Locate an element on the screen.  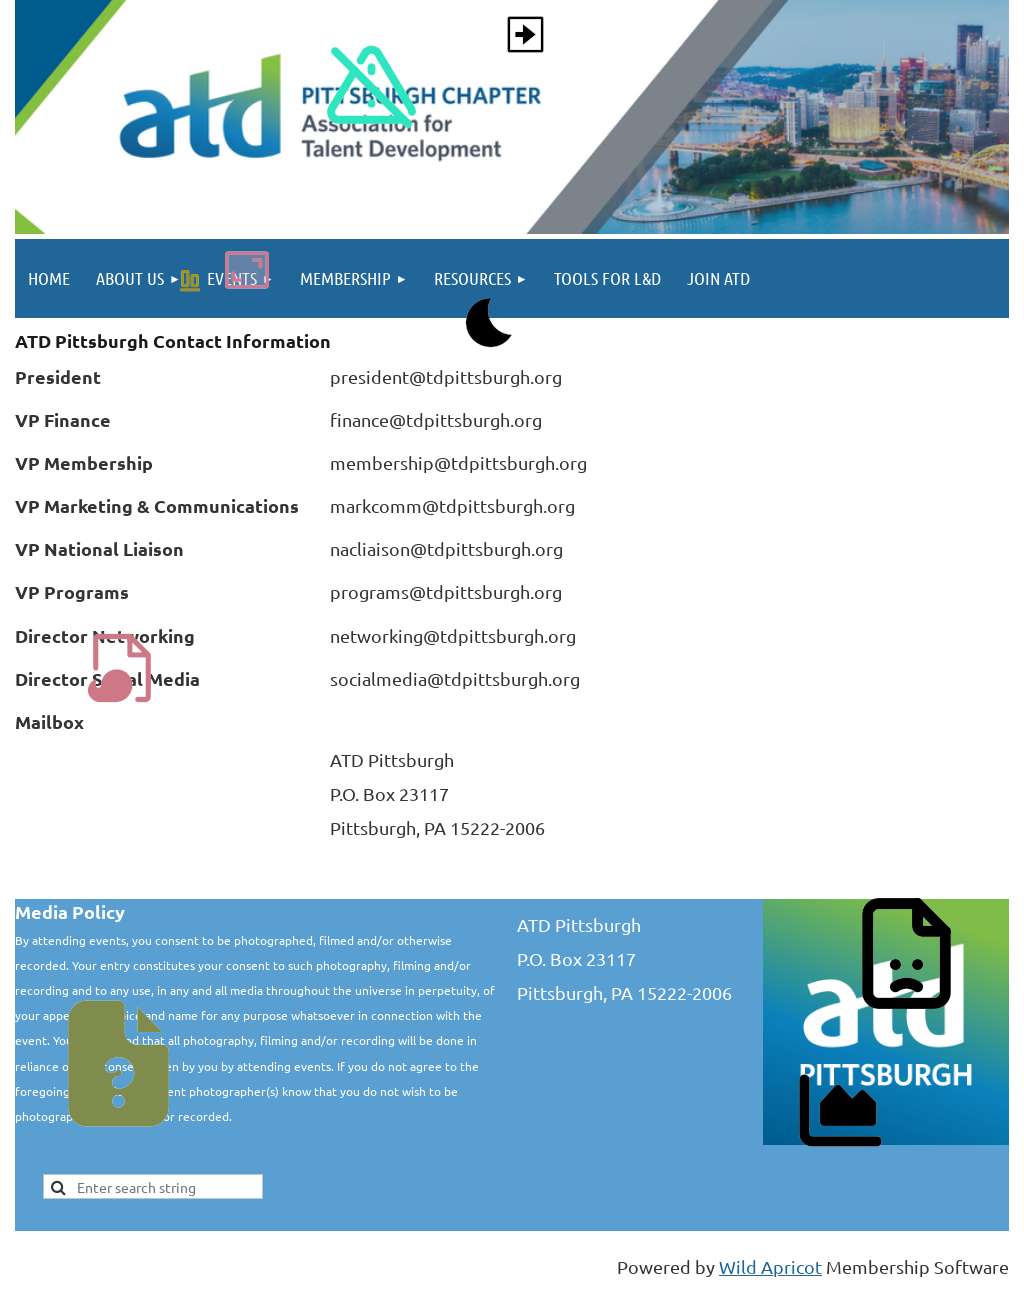
enable bedtime or sleep mode is located at coordinates (490, 322).